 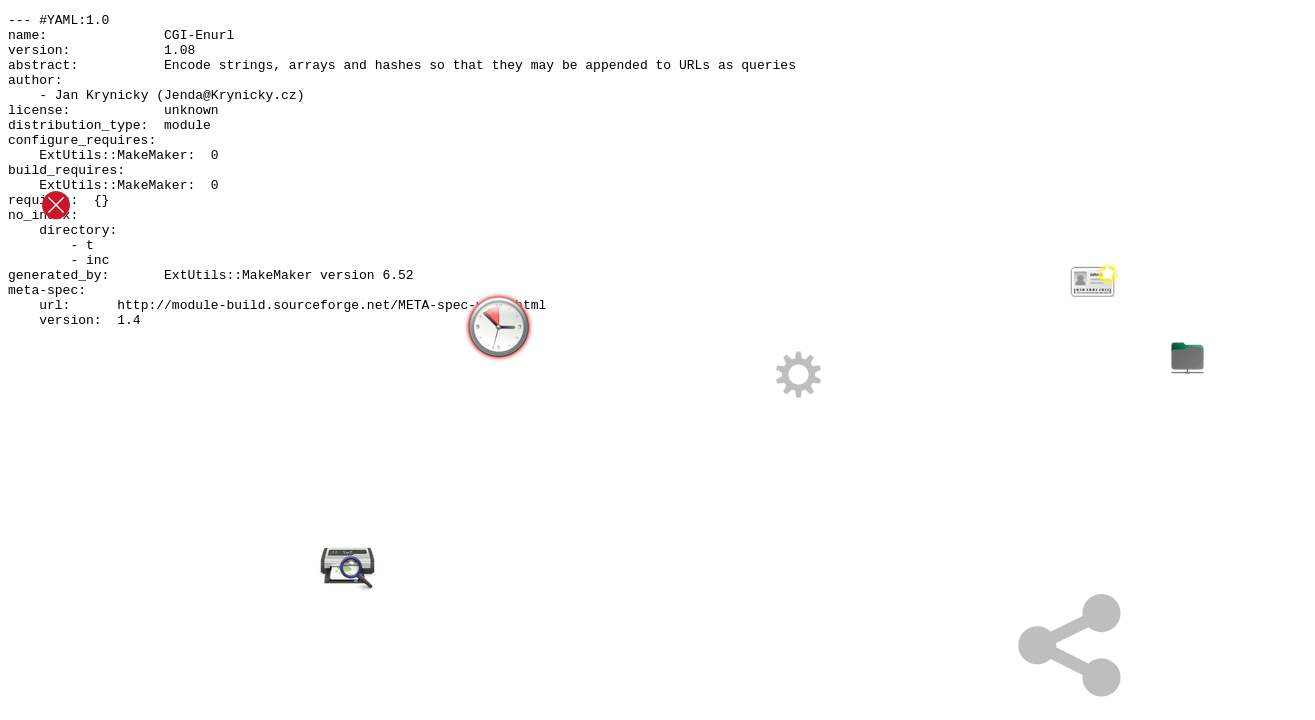 What do you see at coordinates (798, 374) in the screenshot?
I see `access system settings` at bounding box center [798, 374].